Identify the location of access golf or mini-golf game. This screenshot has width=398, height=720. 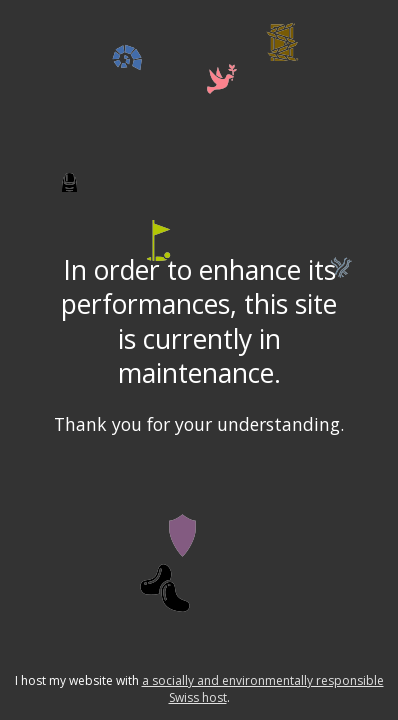
(158, 240).